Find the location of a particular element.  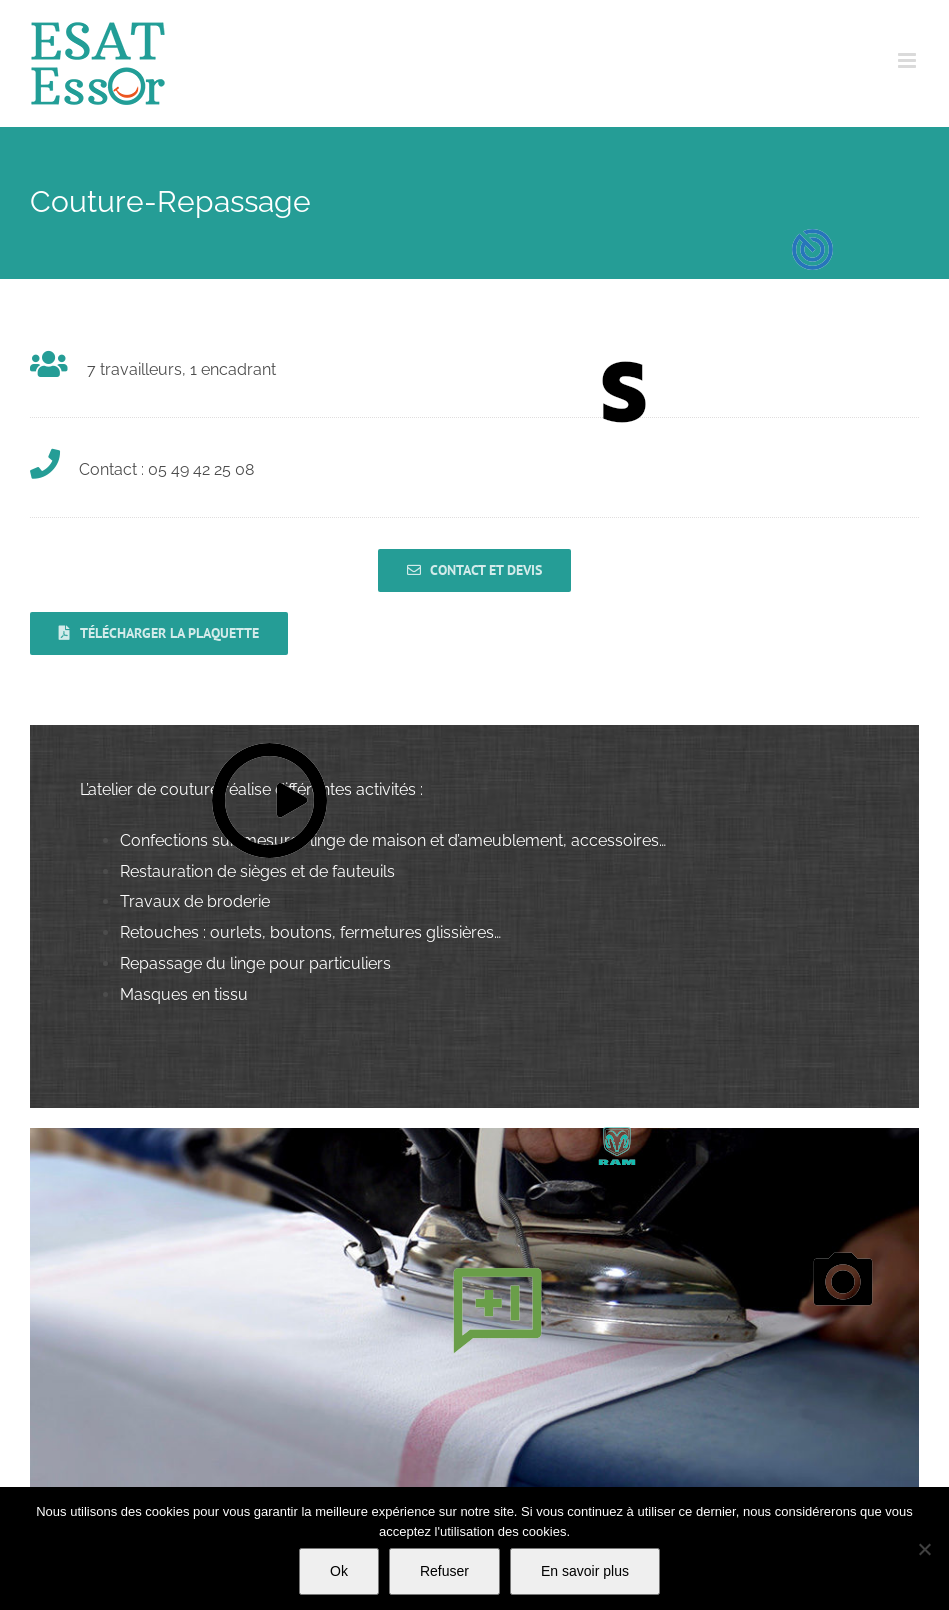

add a follow-up message to a conversation is located at coordinates (497, 1307).